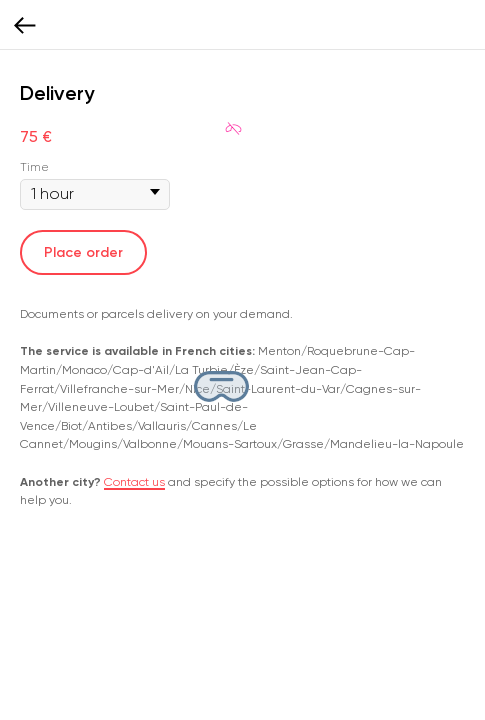  I want to click on end or decline a phone call, so click(233, 128).